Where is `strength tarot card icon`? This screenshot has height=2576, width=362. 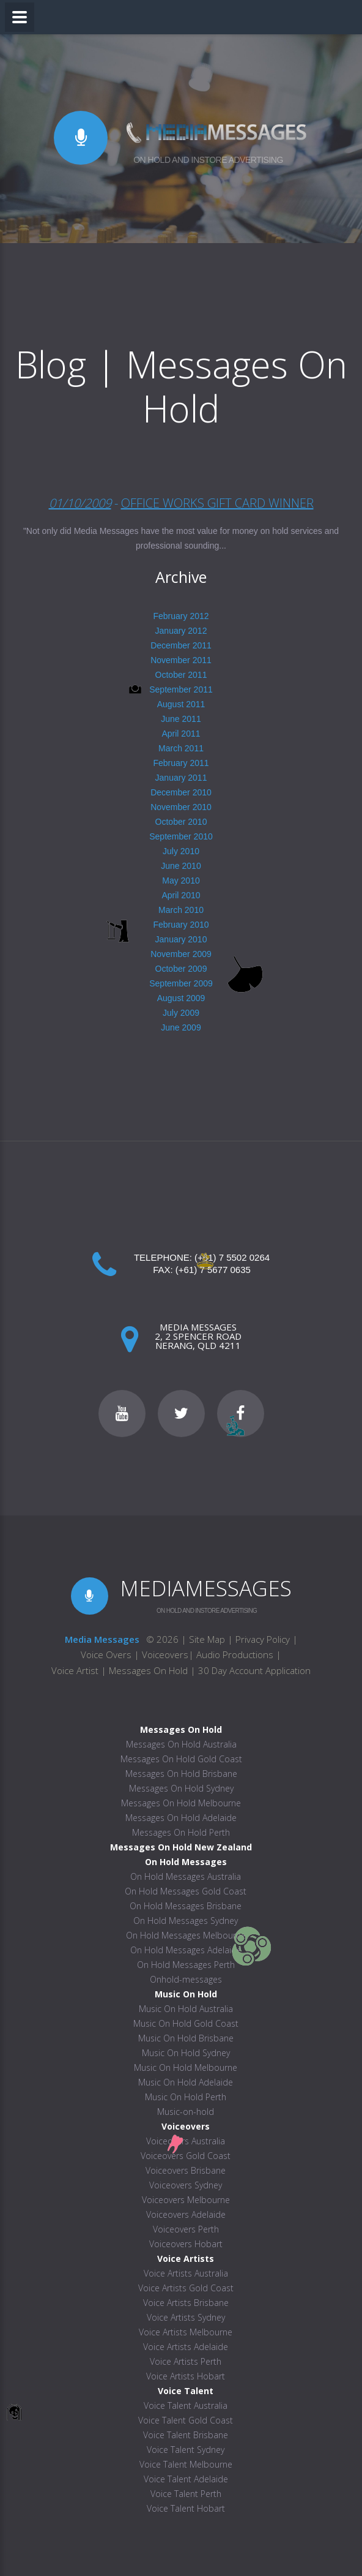 strength tarot card icon is located at coordinates (234, 1425).